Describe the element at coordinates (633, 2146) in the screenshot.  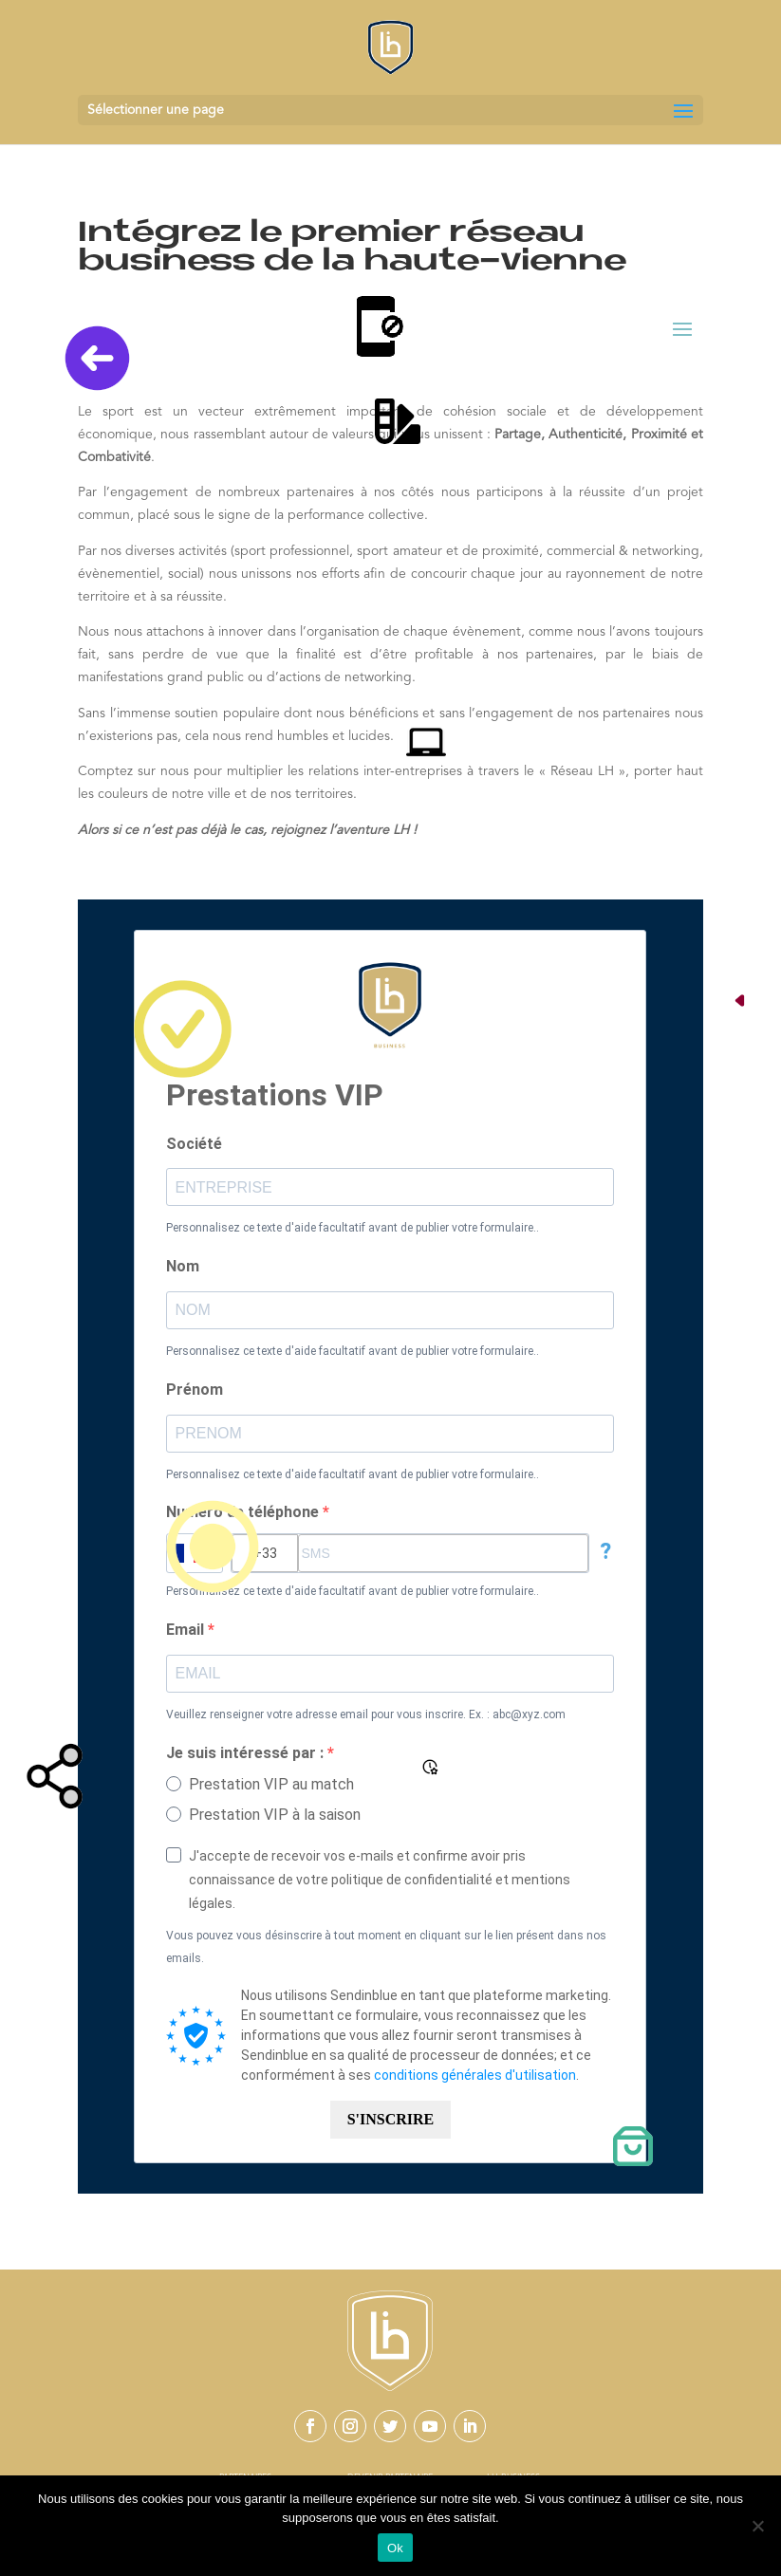
I see `view your shopping bag` at that location.